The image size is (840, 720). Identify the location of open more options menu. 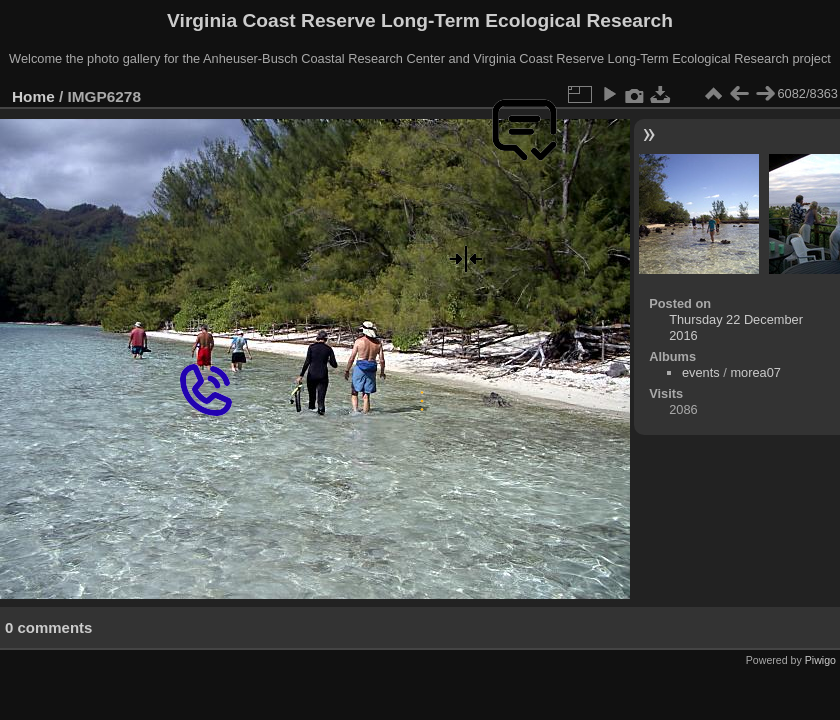
(422, 401).